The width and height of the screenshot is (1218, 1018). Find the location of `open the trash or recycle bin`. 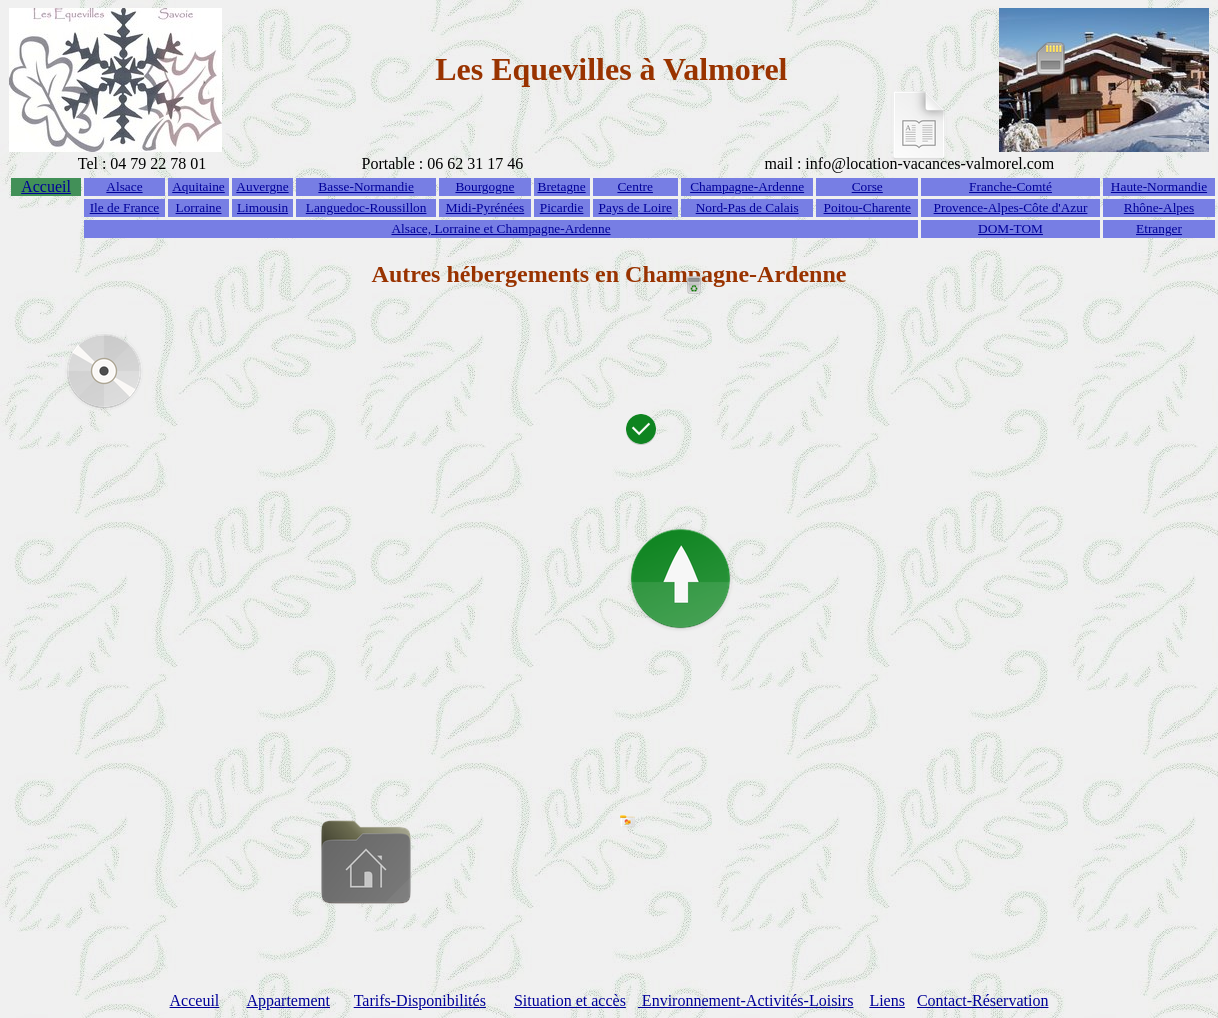

open the trash or recycle bin is located at coordinates (694, 285).